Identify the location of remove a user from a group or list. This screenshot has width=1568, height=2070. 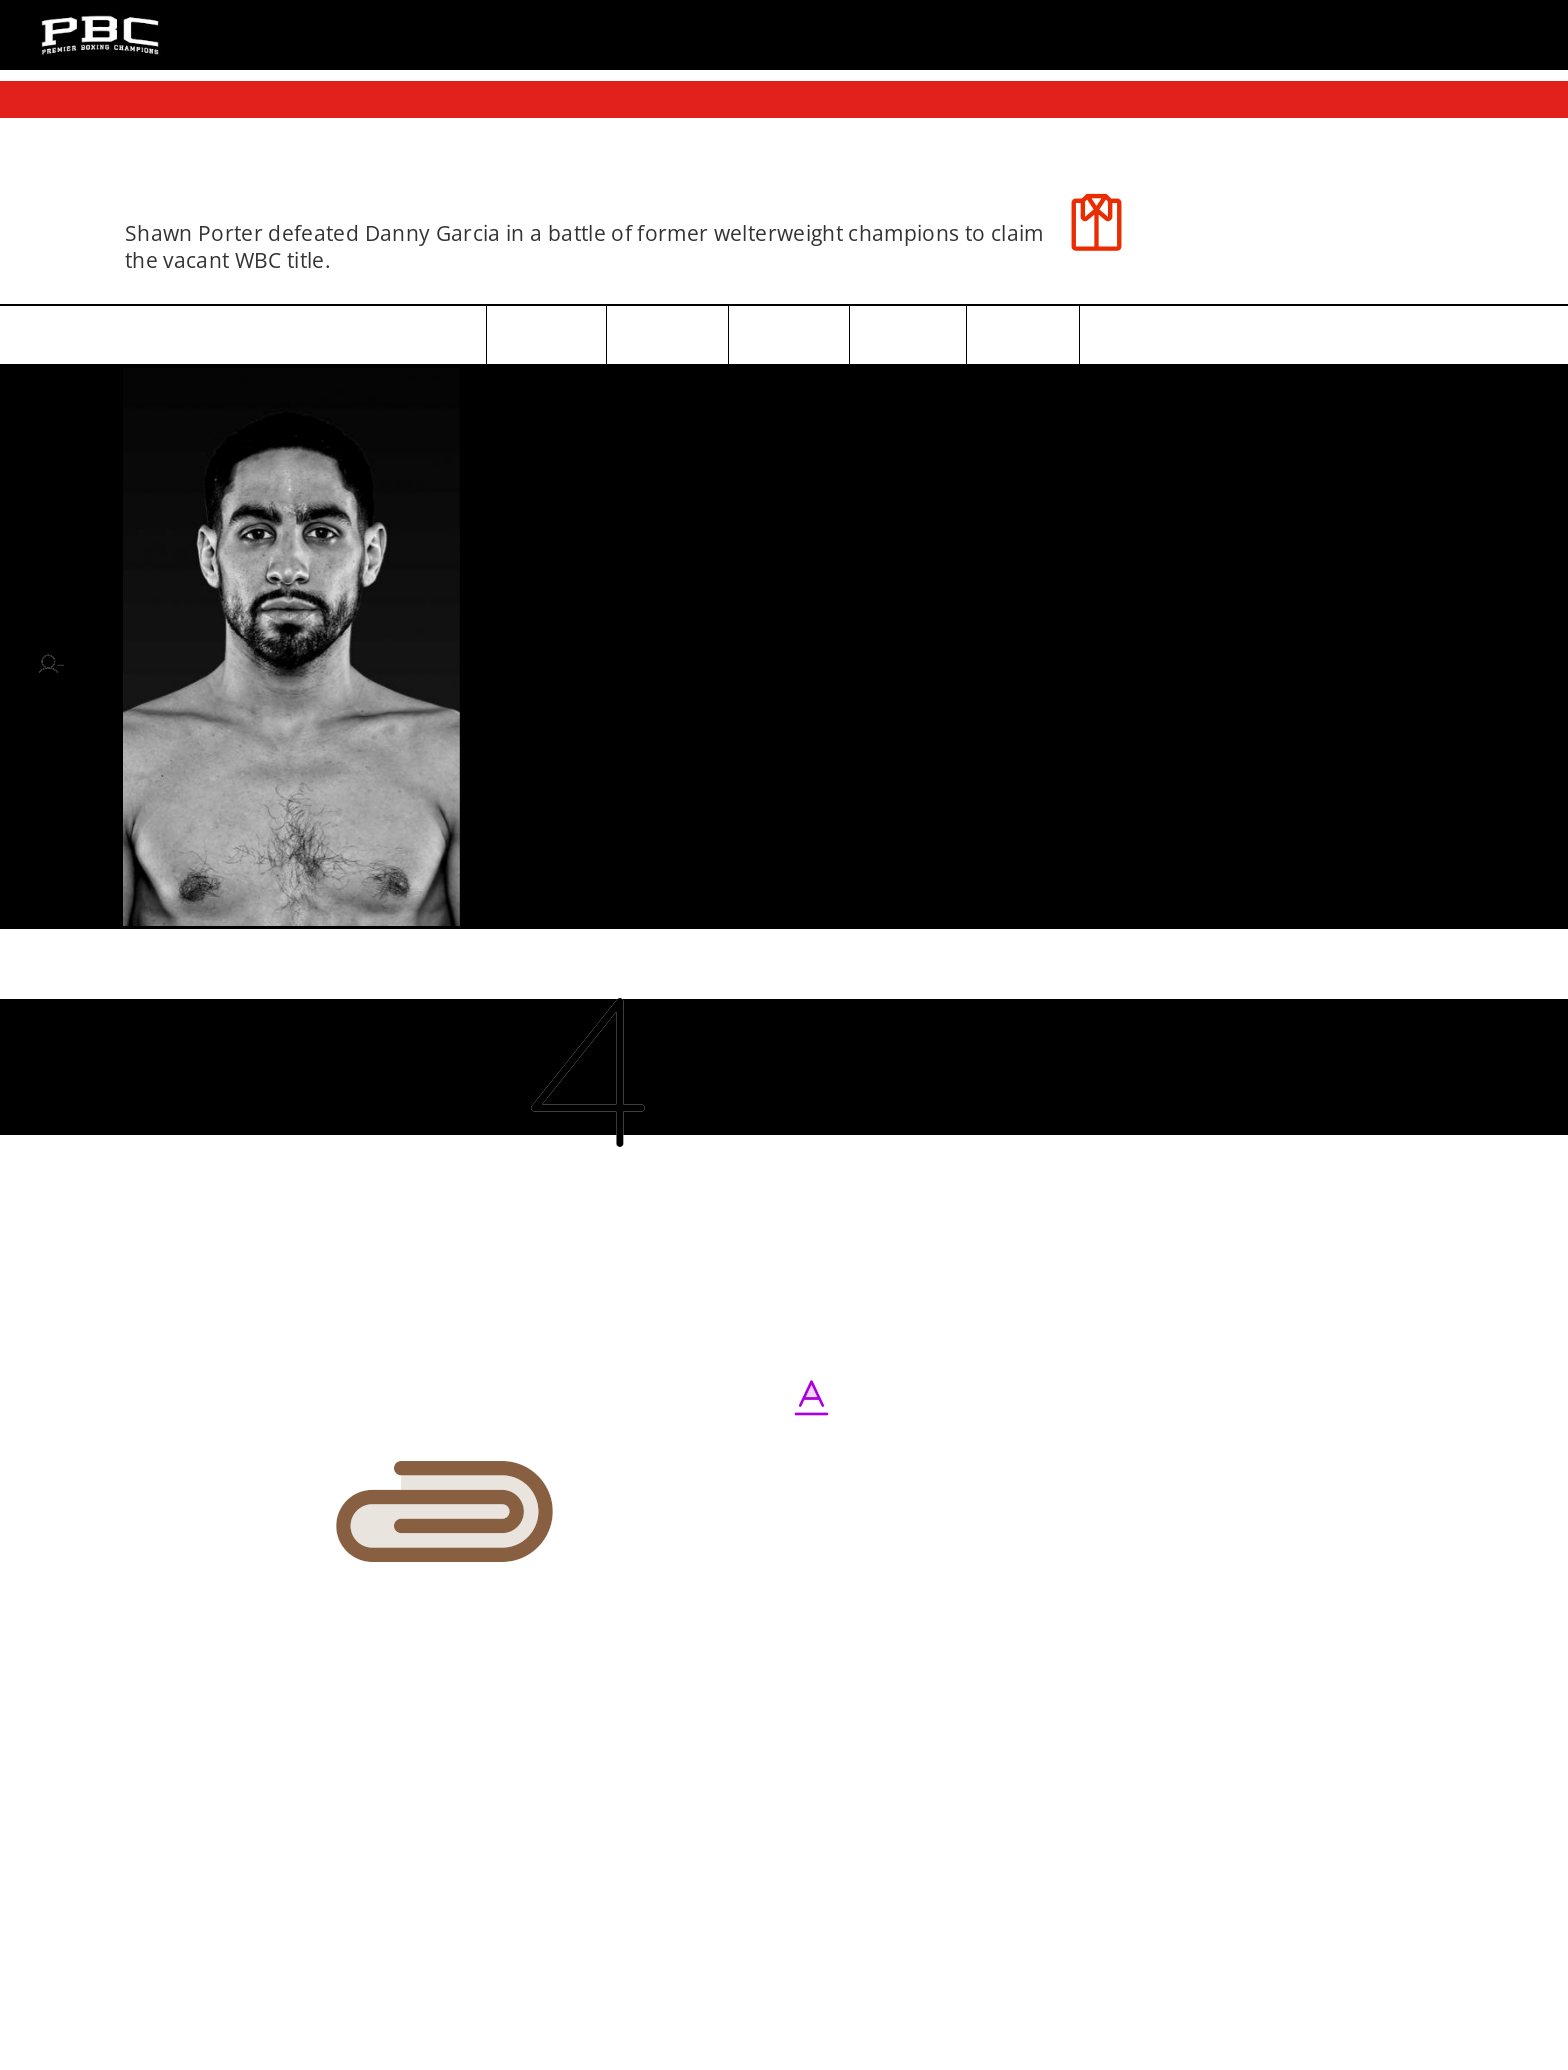
(50, 664).